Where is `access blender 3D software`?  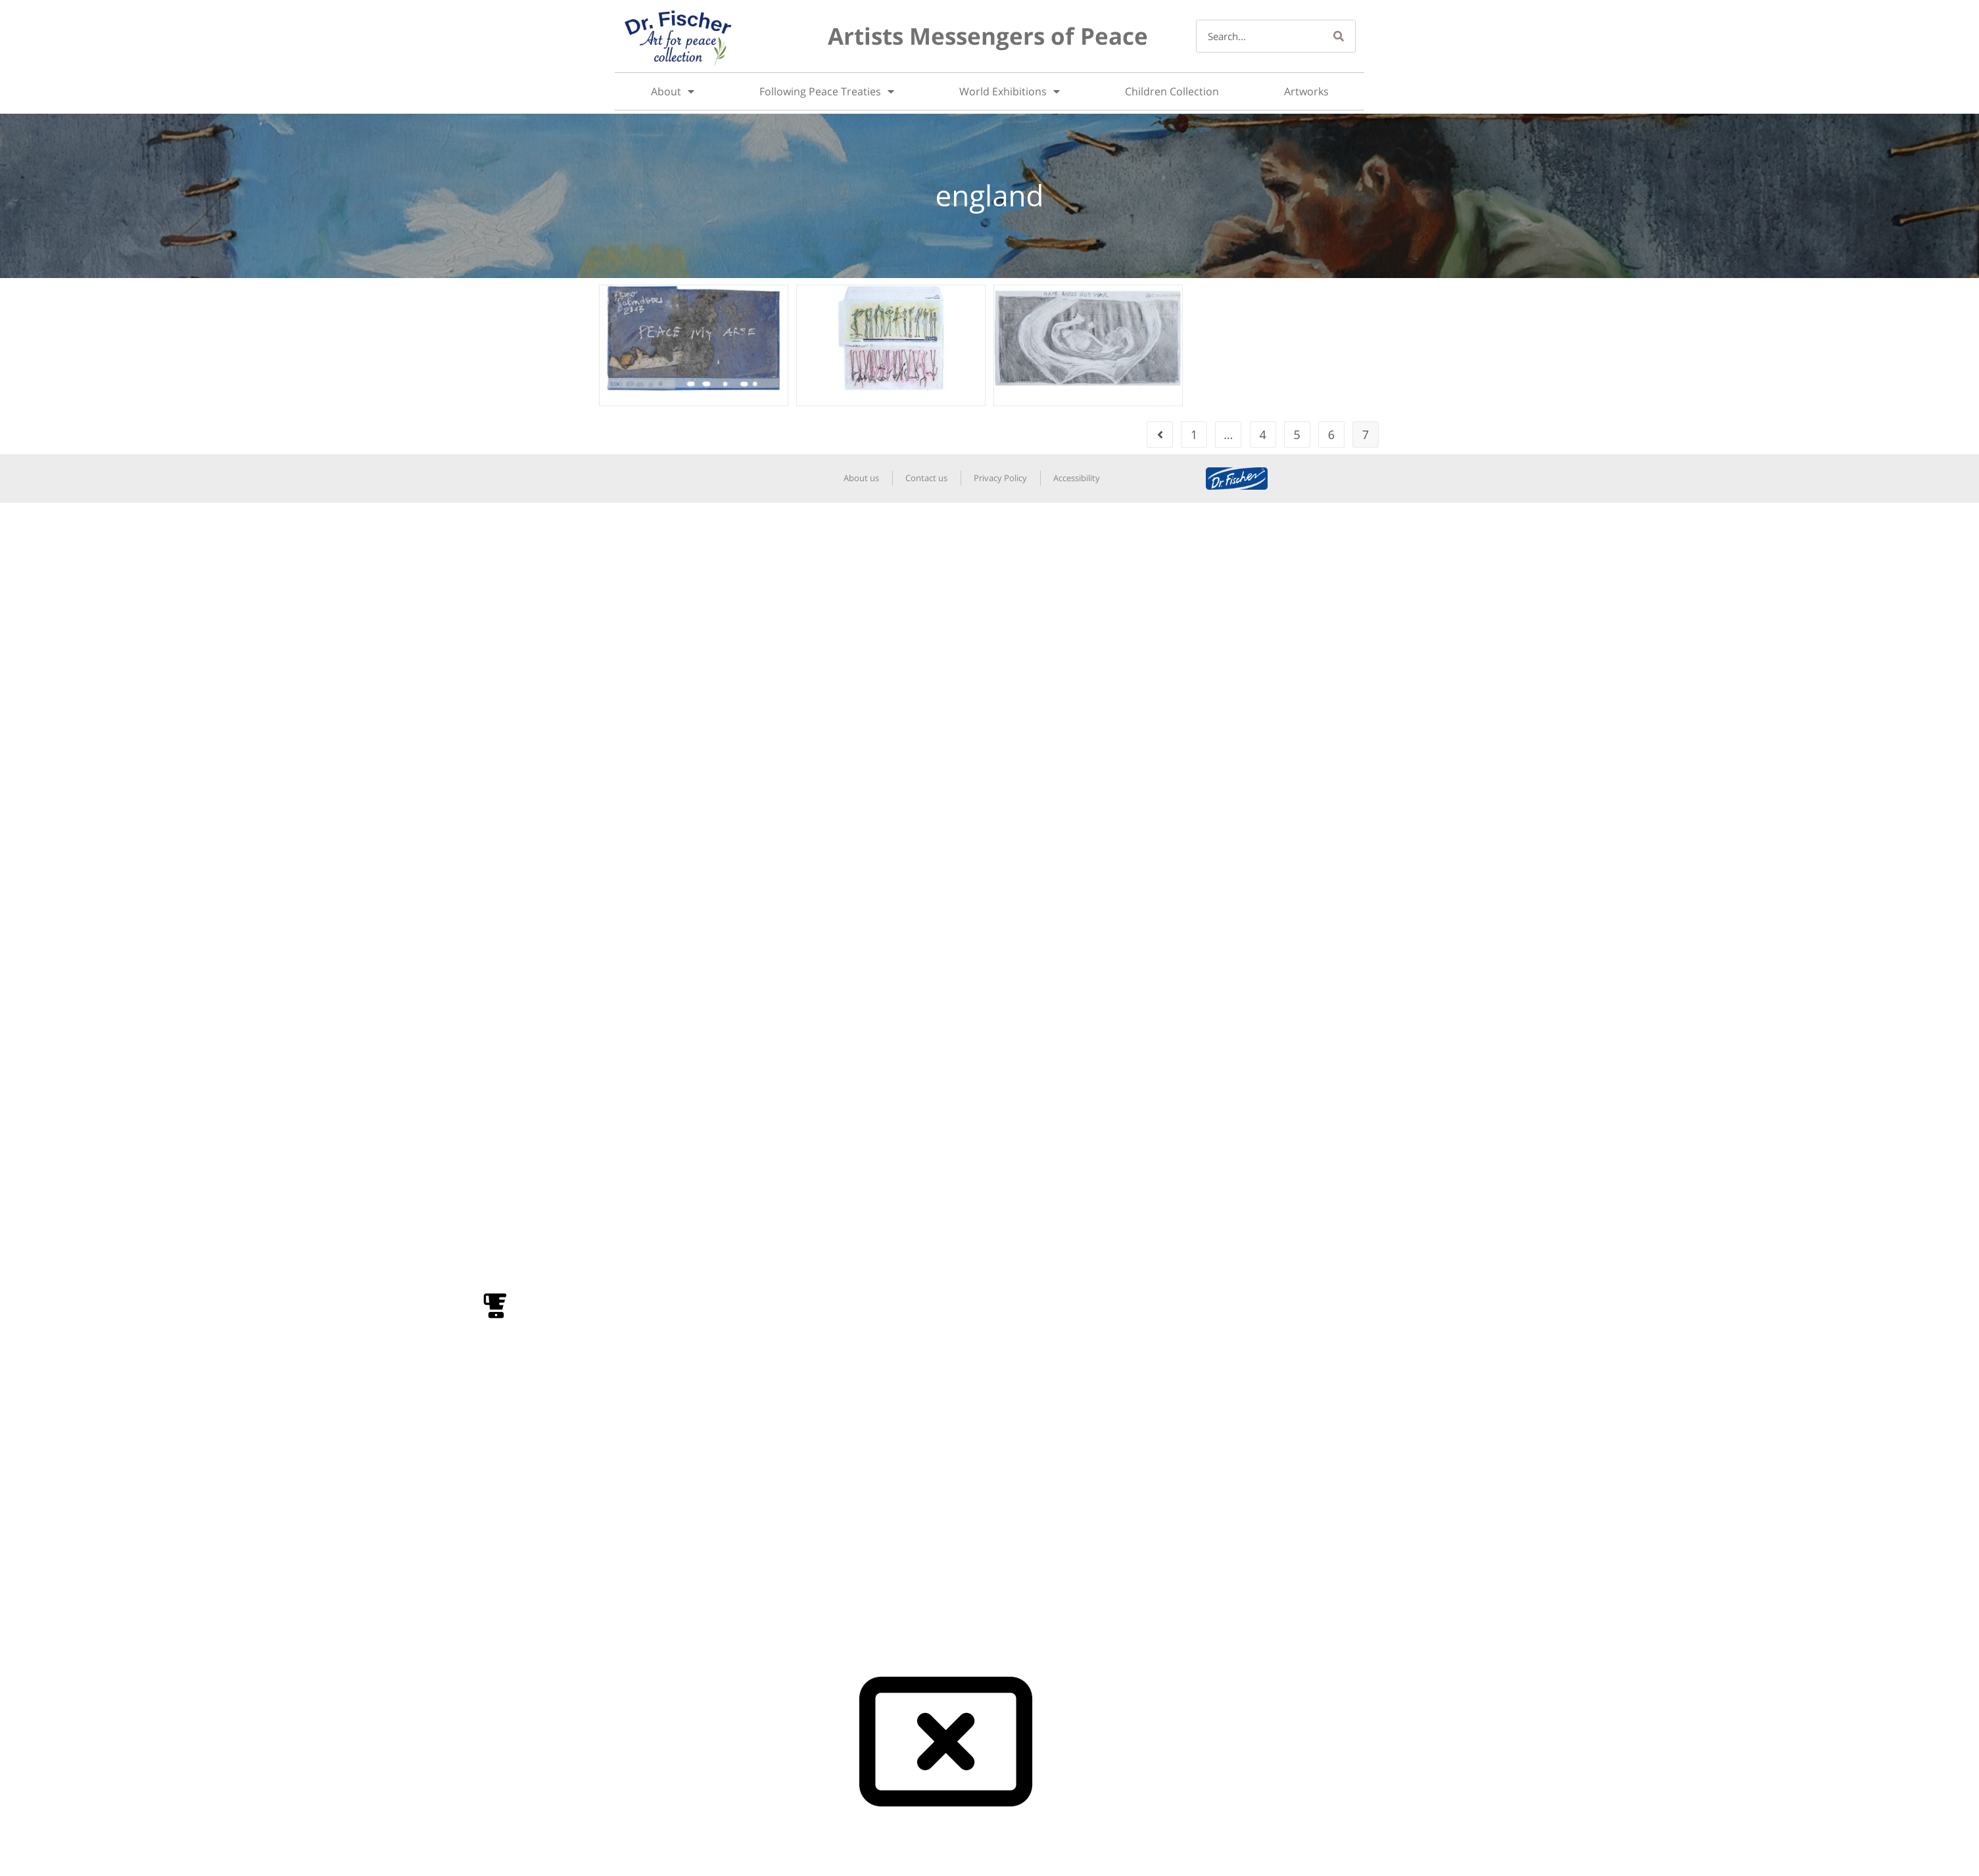 access blender 3D software is located at coordinates (496, 1305).